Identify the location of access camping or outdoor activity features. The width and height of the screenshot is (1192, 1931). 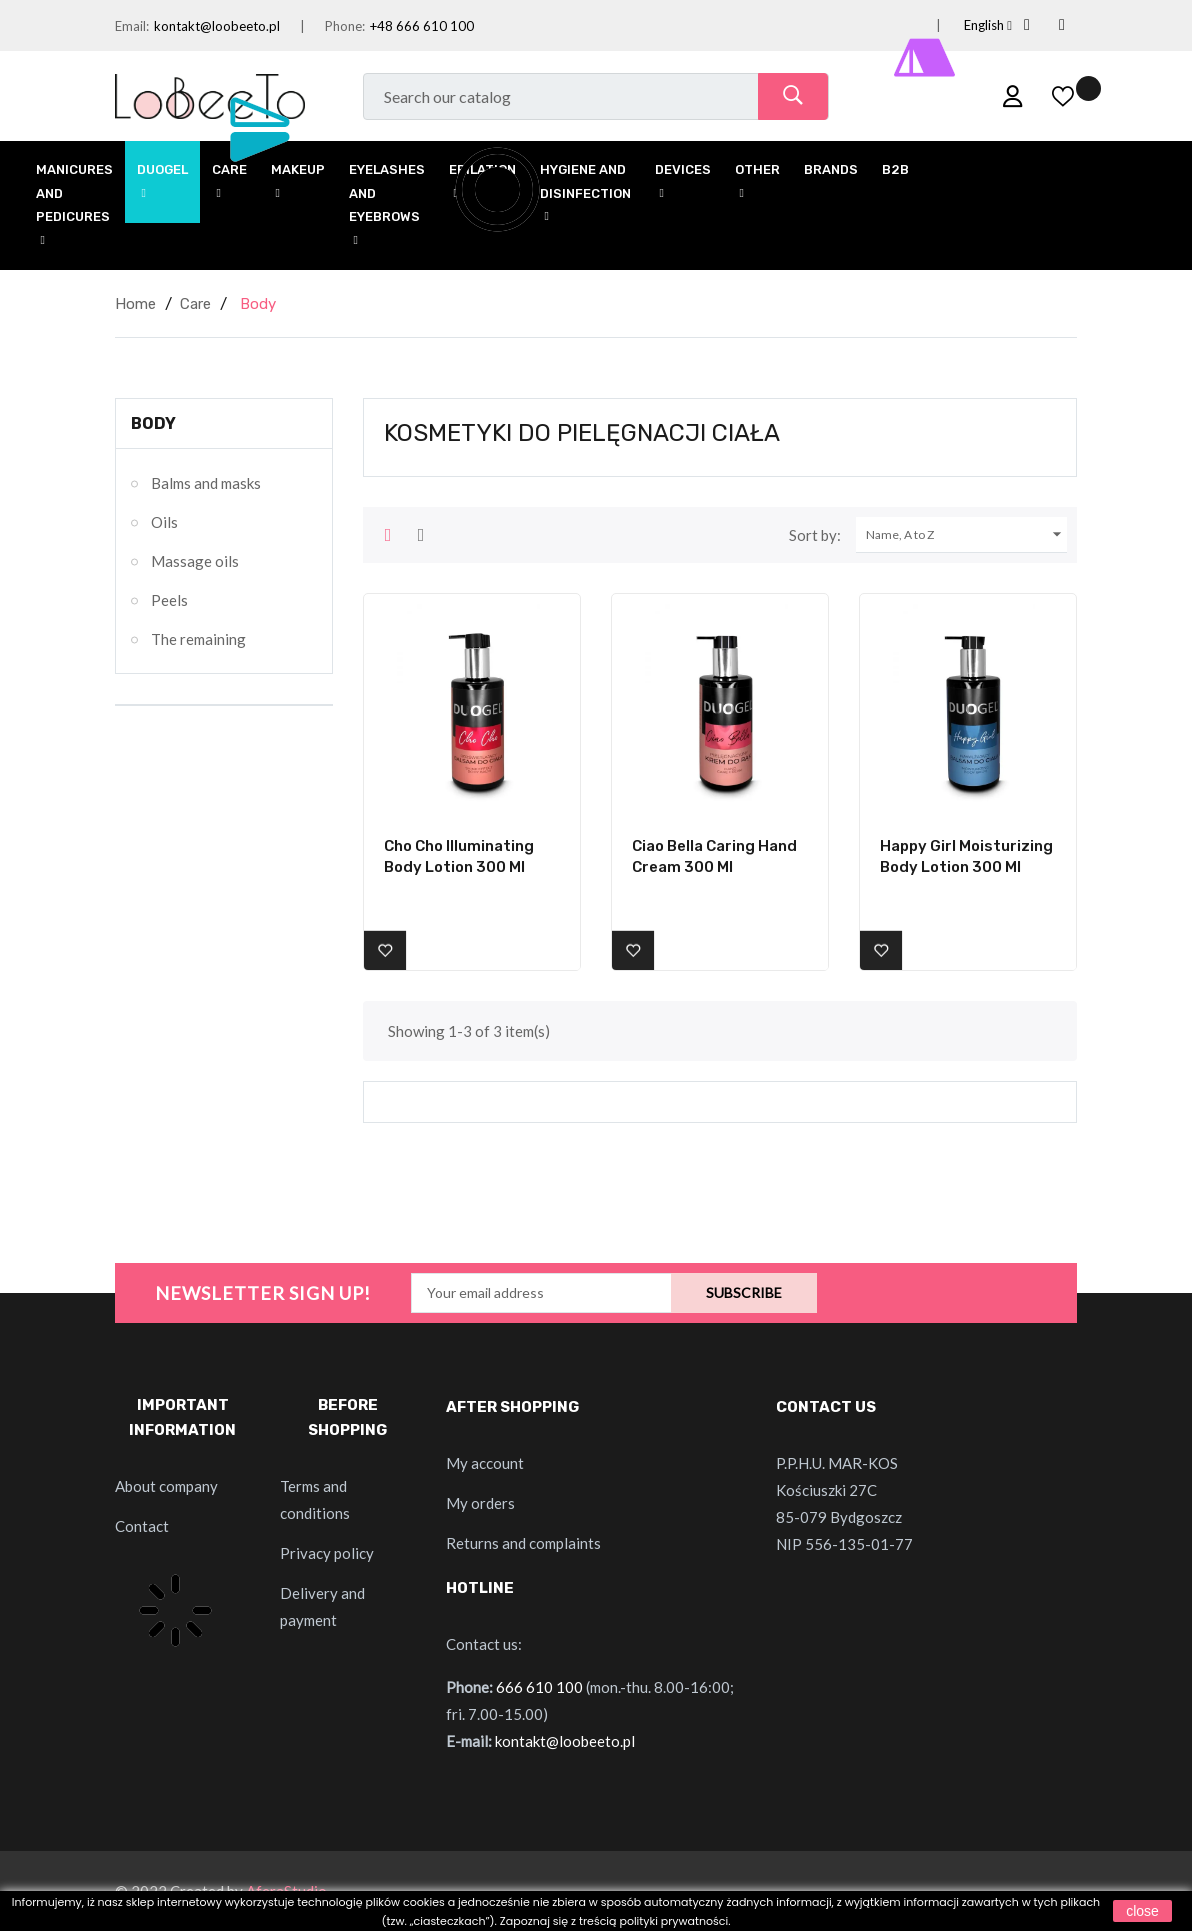
(924, 59).